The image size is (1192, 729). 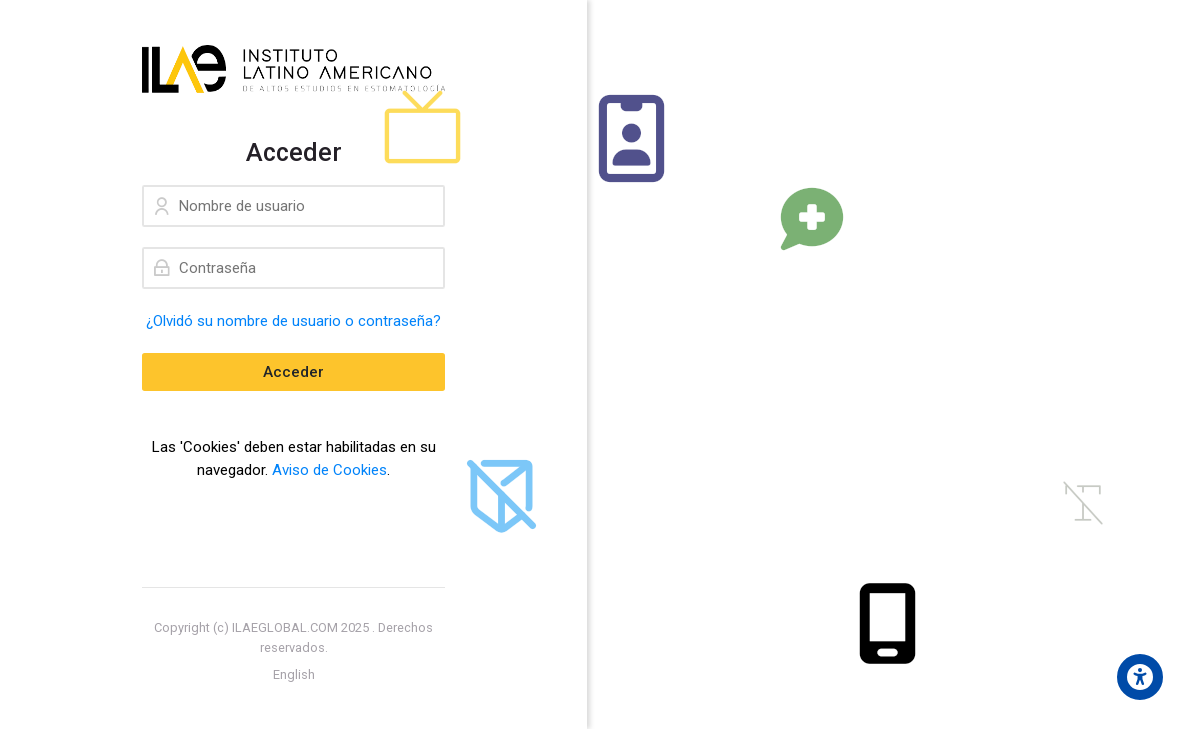 What do you see at coordinates (631, 138) in the screenshot?
I see `view user profile or identification` at bounding box center [631, 138].